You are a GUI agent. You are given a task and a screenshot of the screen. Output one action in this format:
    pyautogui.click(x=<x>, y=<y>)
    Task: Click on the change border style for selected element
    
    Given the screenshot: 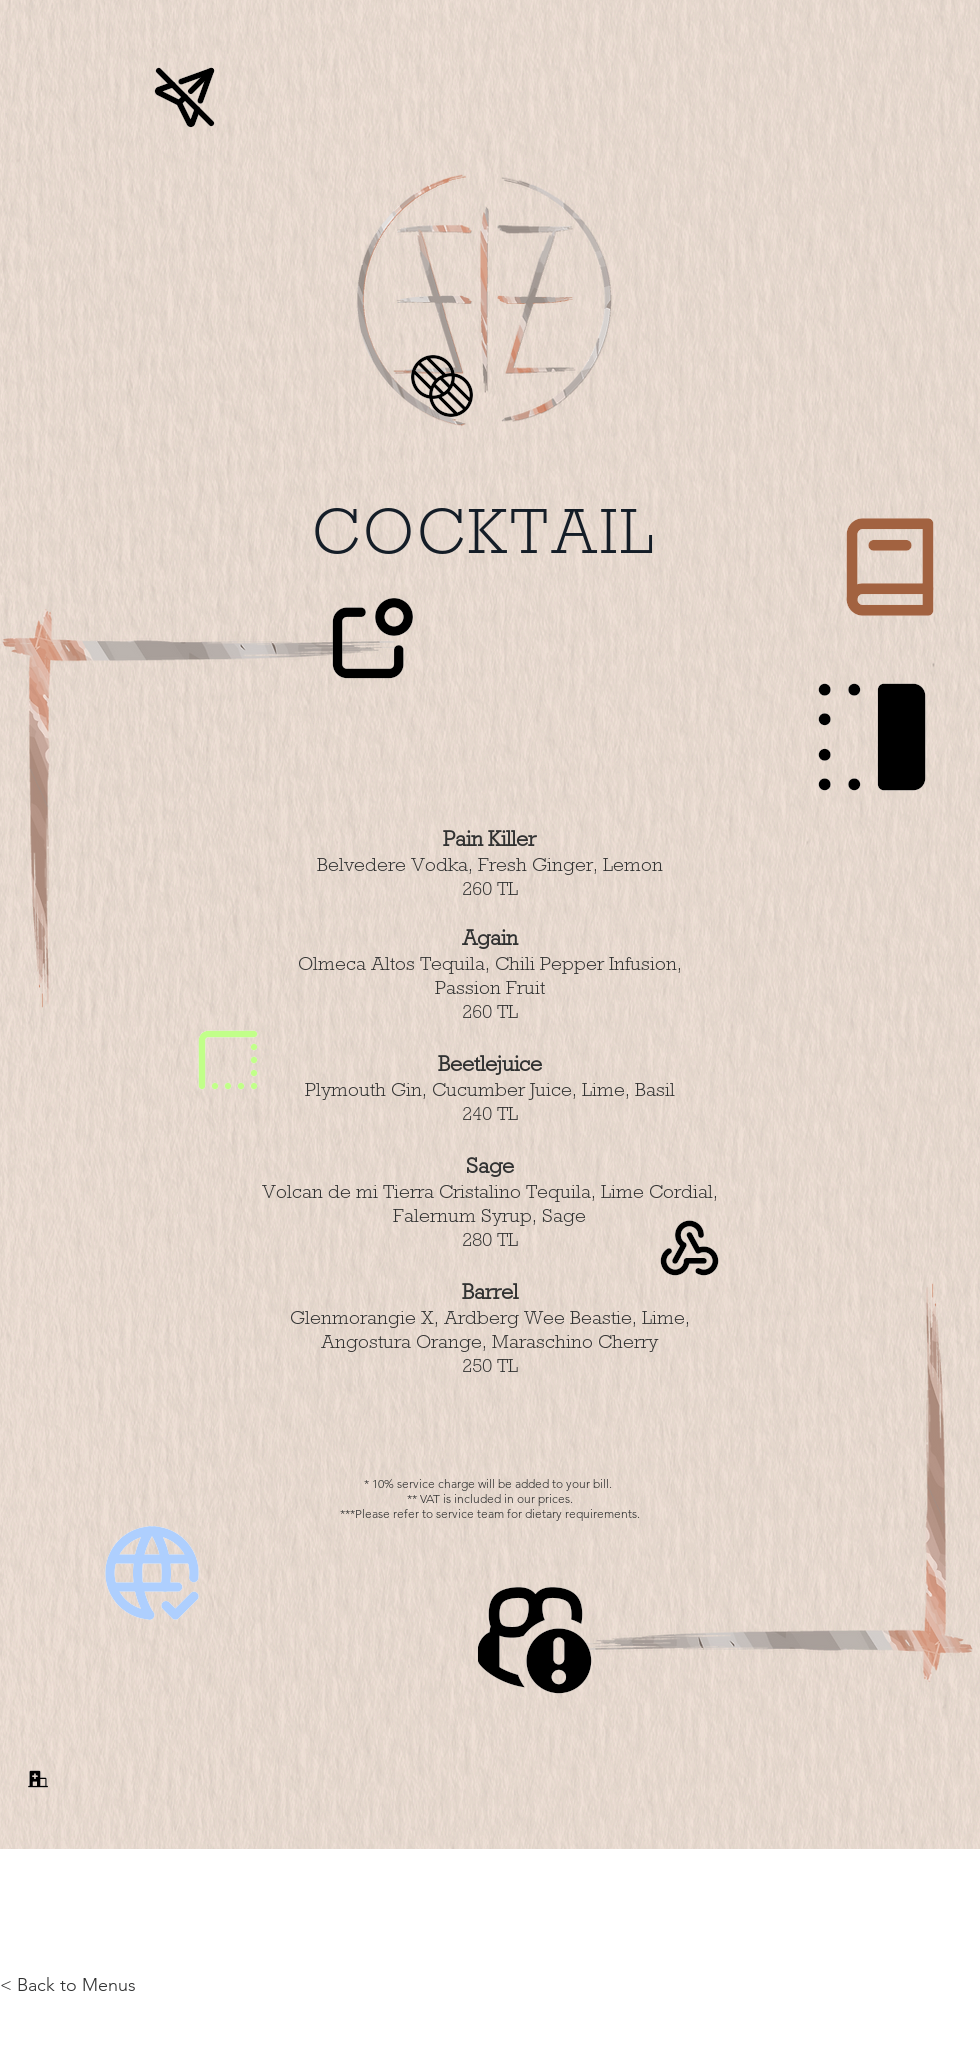 What is the action you would take?
    pyautogui.click(x=228, y=1060)
    